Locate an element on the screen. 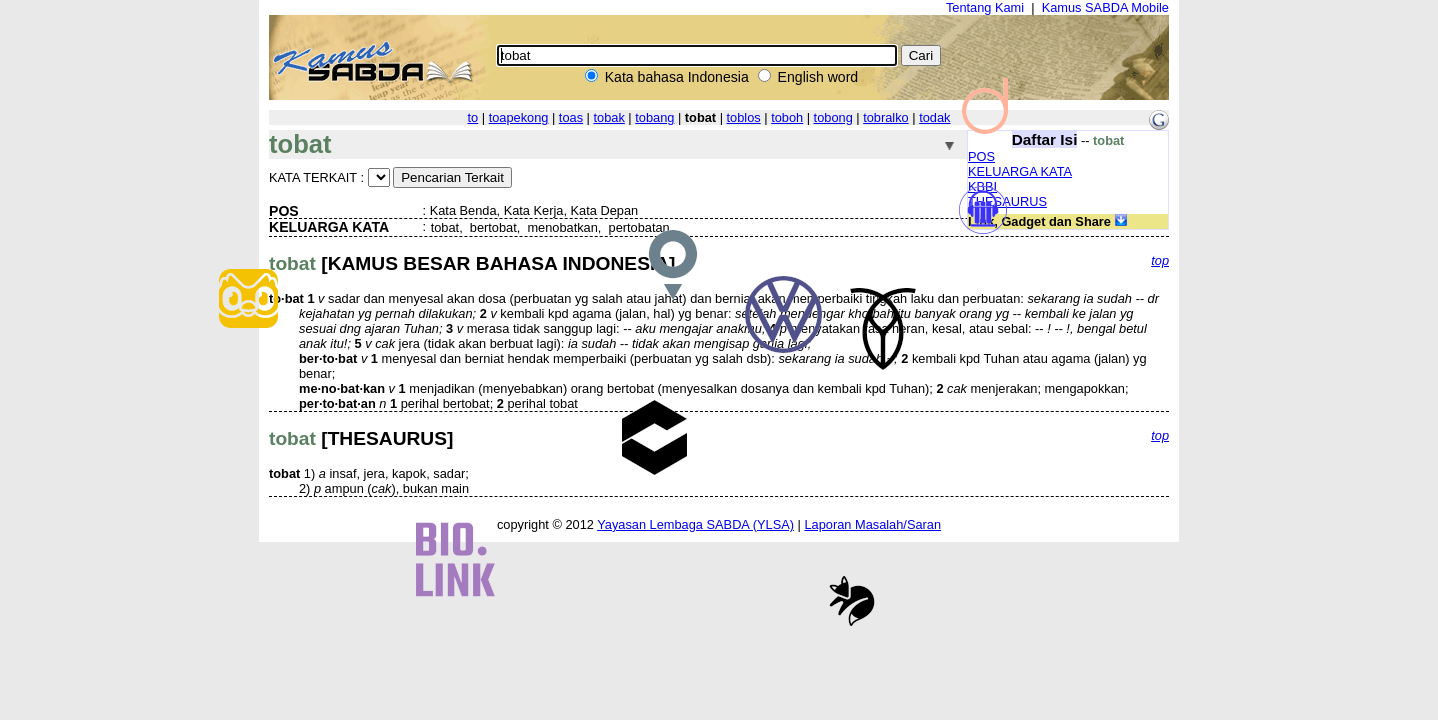 The height and width of the screenshot is (720, 1438). link to biolink profile is located at coordinates (455, 559).